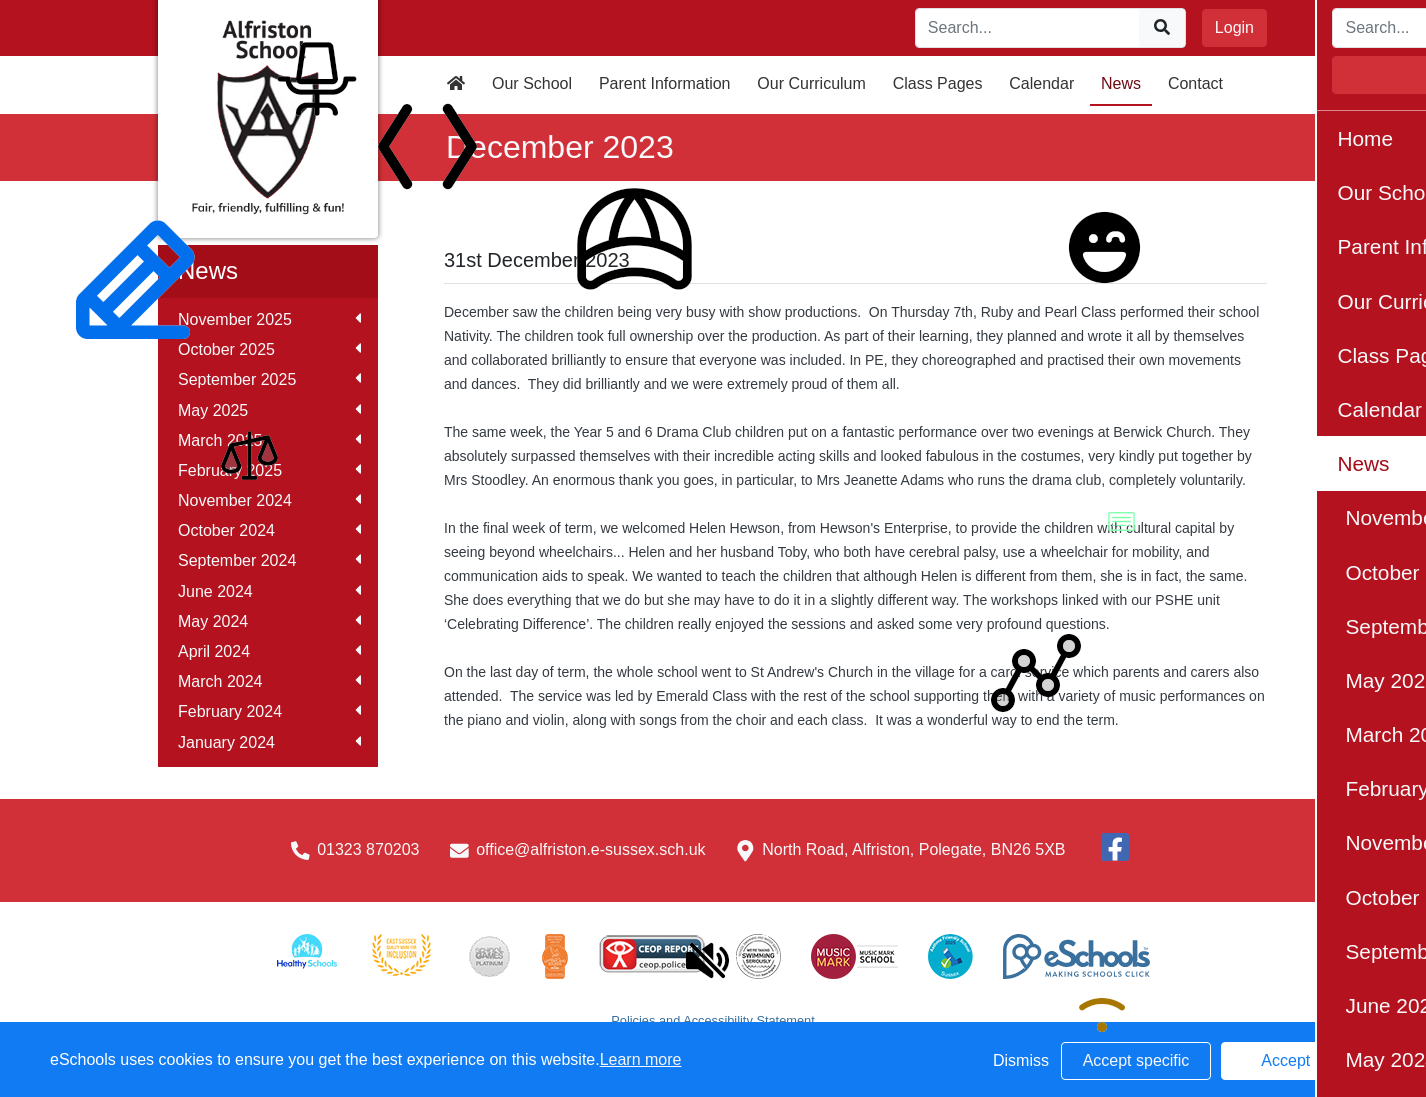 This screenshot has height=1097, width=1426. What do you see at coordinates (1102, 989) in the screenshot?
I see `indicates weak wifi signal strength` at bounding box center [1102, 989].